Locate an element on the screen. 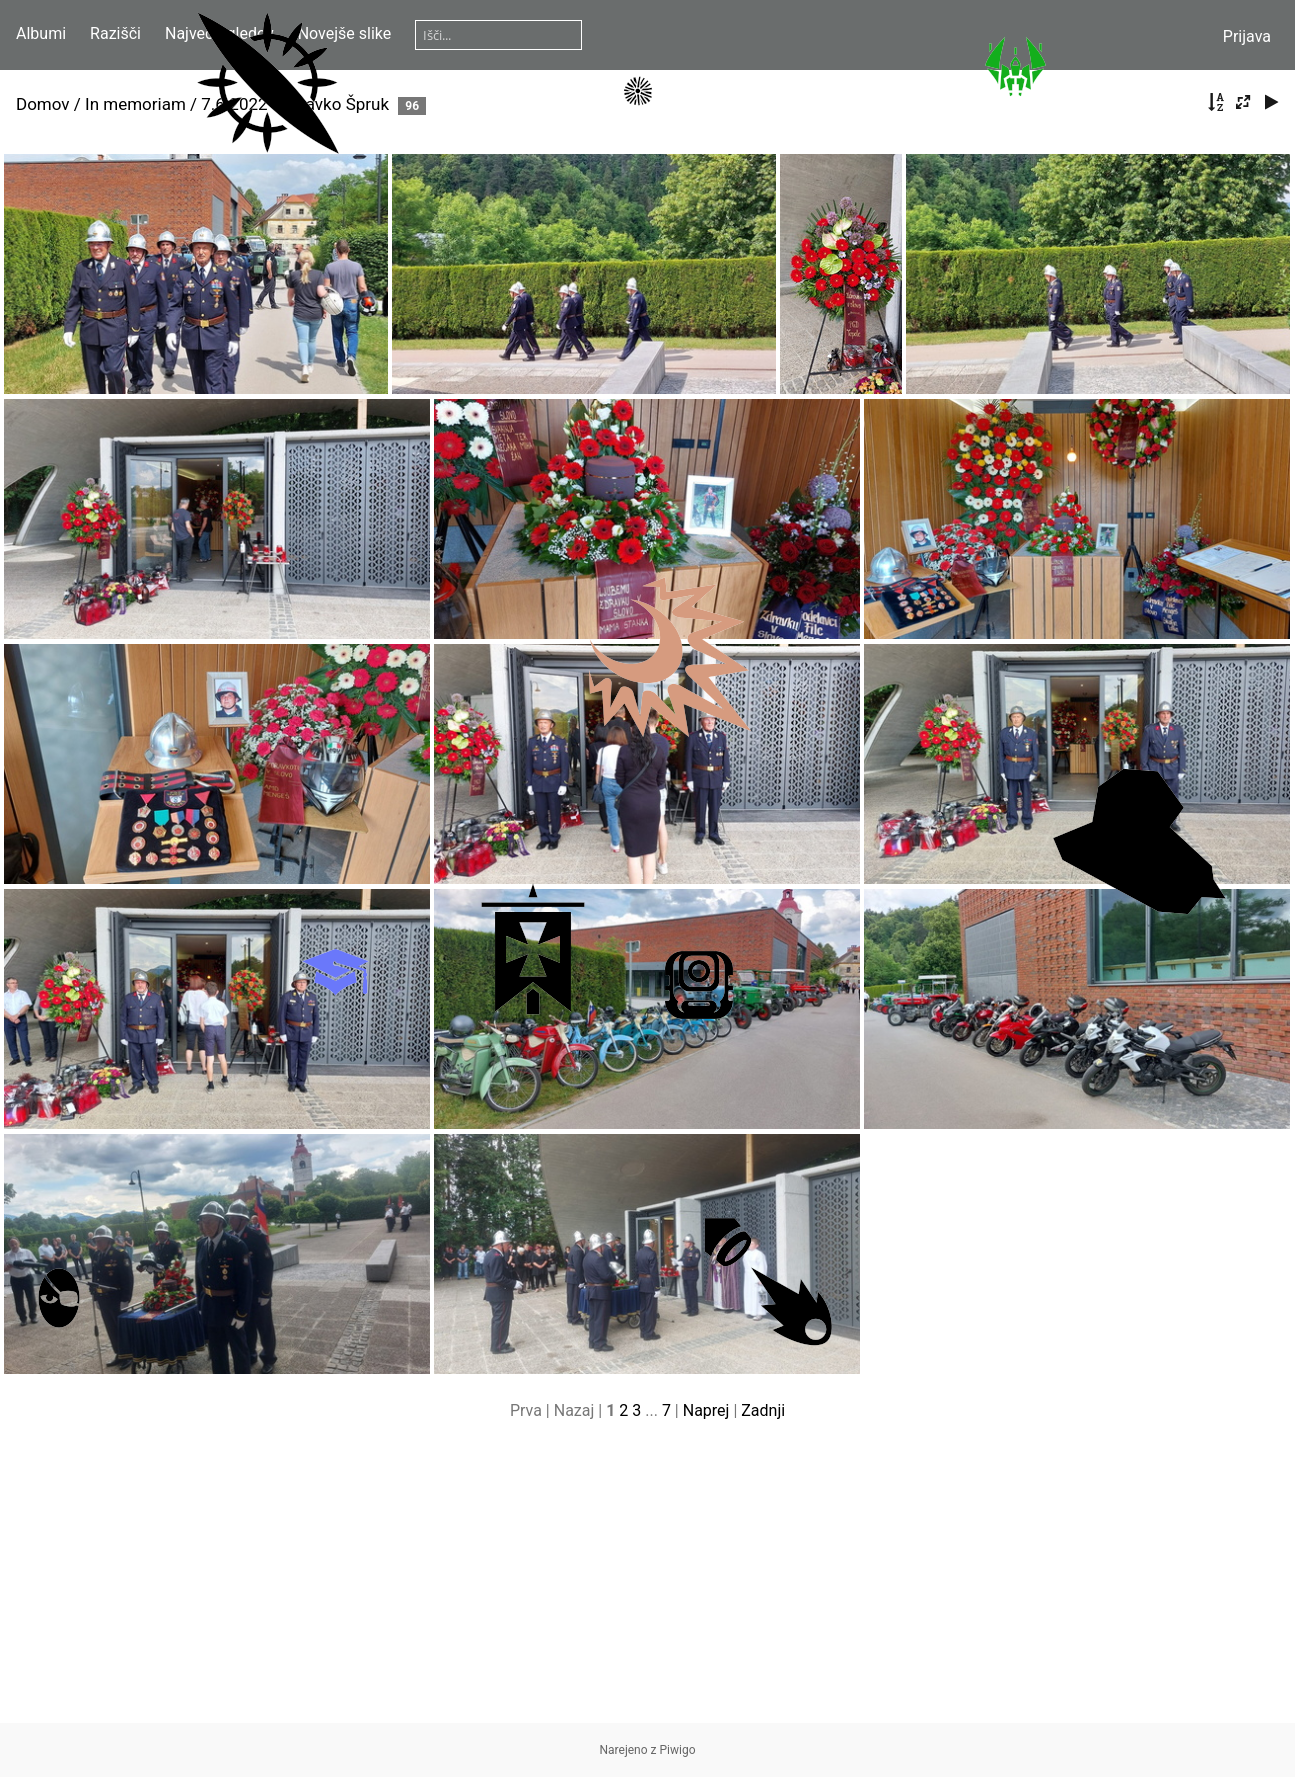  access education or learning features is located at coordinates (335, 972).